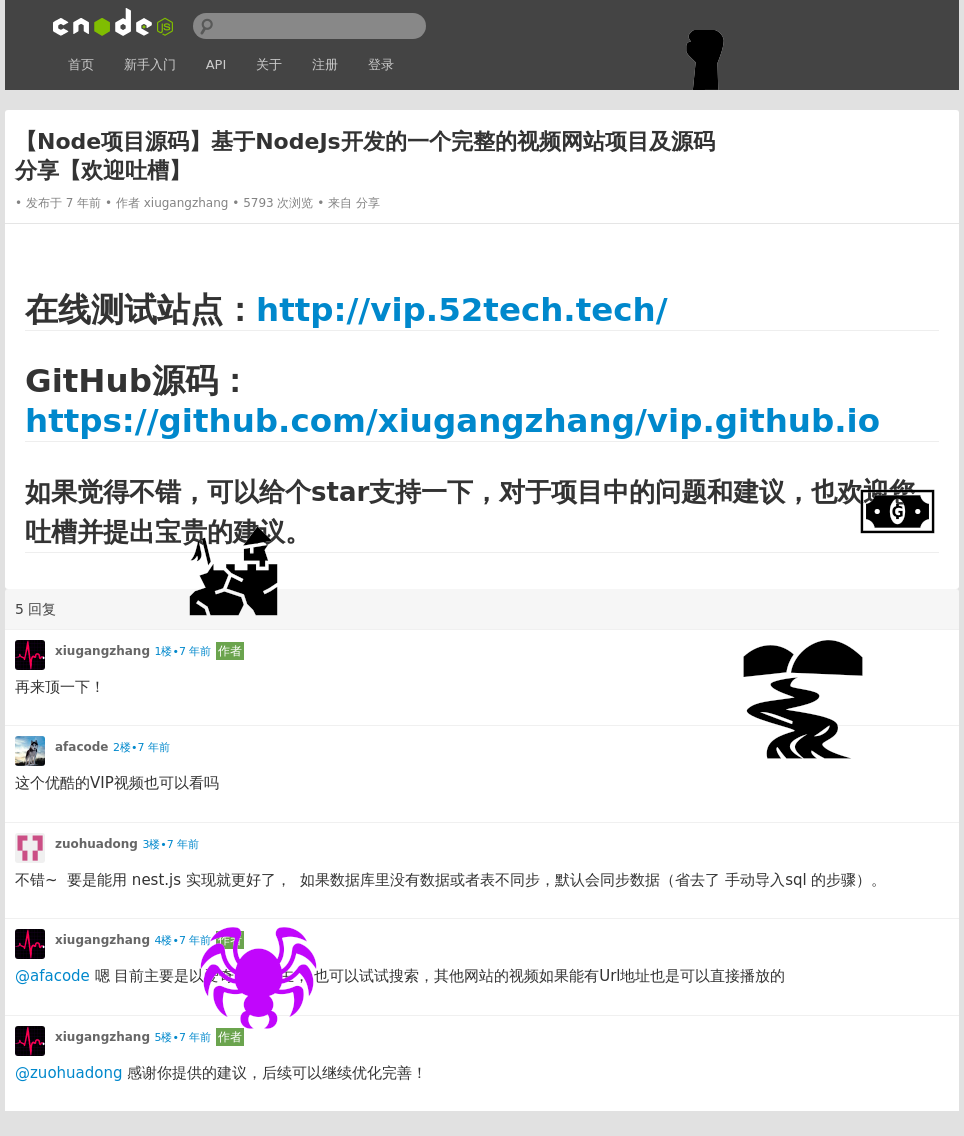  I want to click on view your wallet or balance, so click(897, 511).